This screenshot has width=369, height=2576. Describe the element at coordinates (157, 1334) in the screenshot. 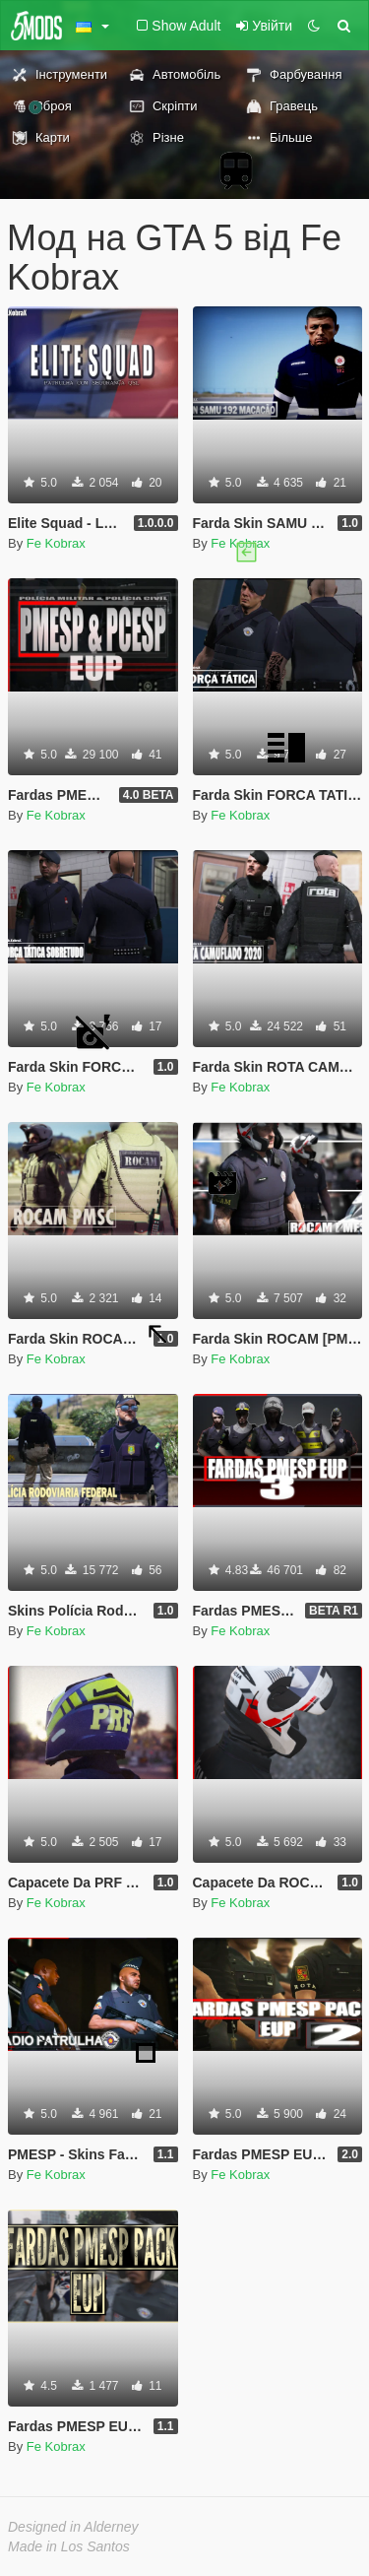

I see `navigate to the northwest direction` at that location.